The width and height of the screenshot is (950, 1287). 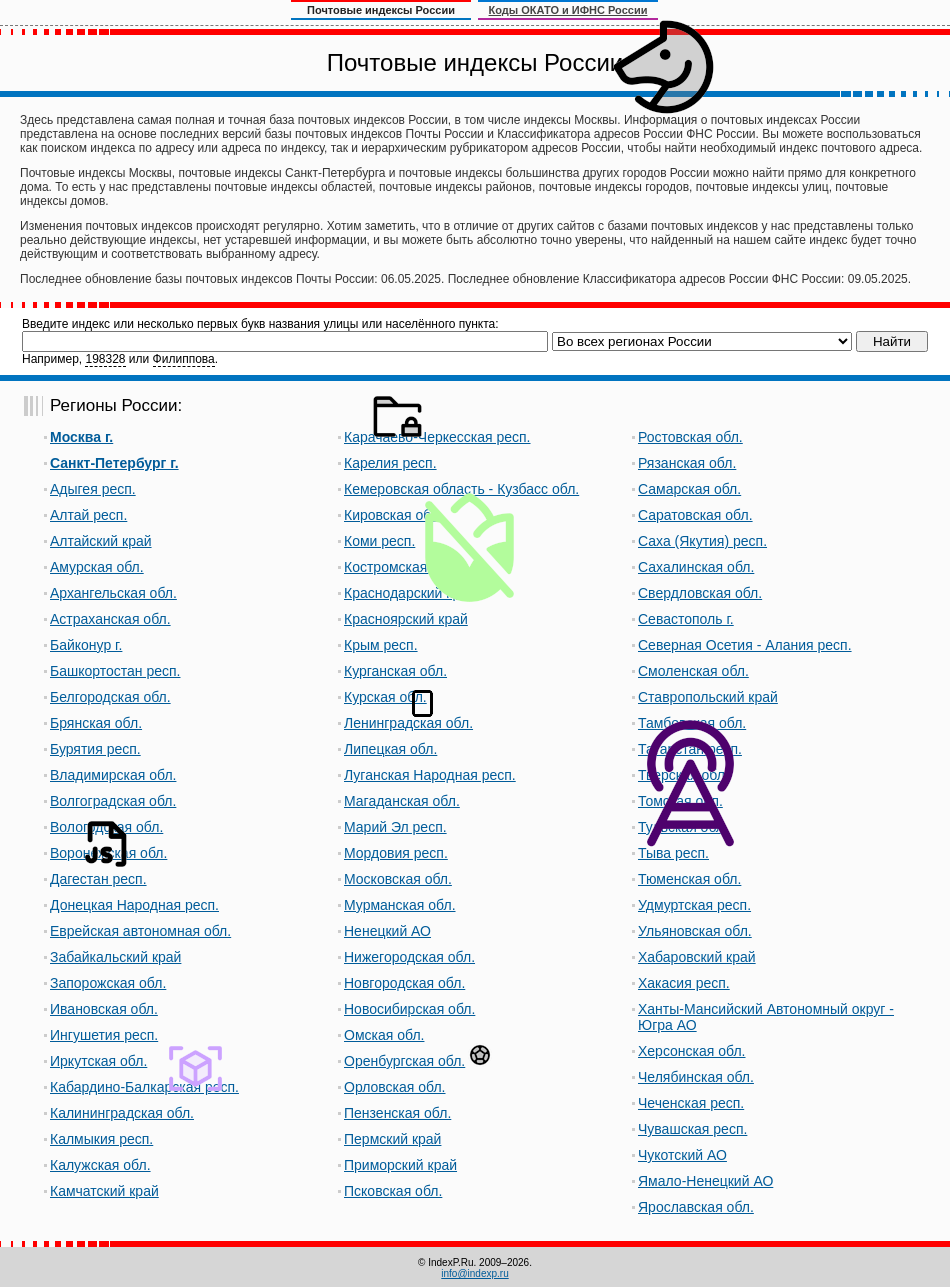 What do you see at coordinates (195, 1068) in the screenshot?
I see `scan or capture a 3D object` at bounding box center [195, 1068].